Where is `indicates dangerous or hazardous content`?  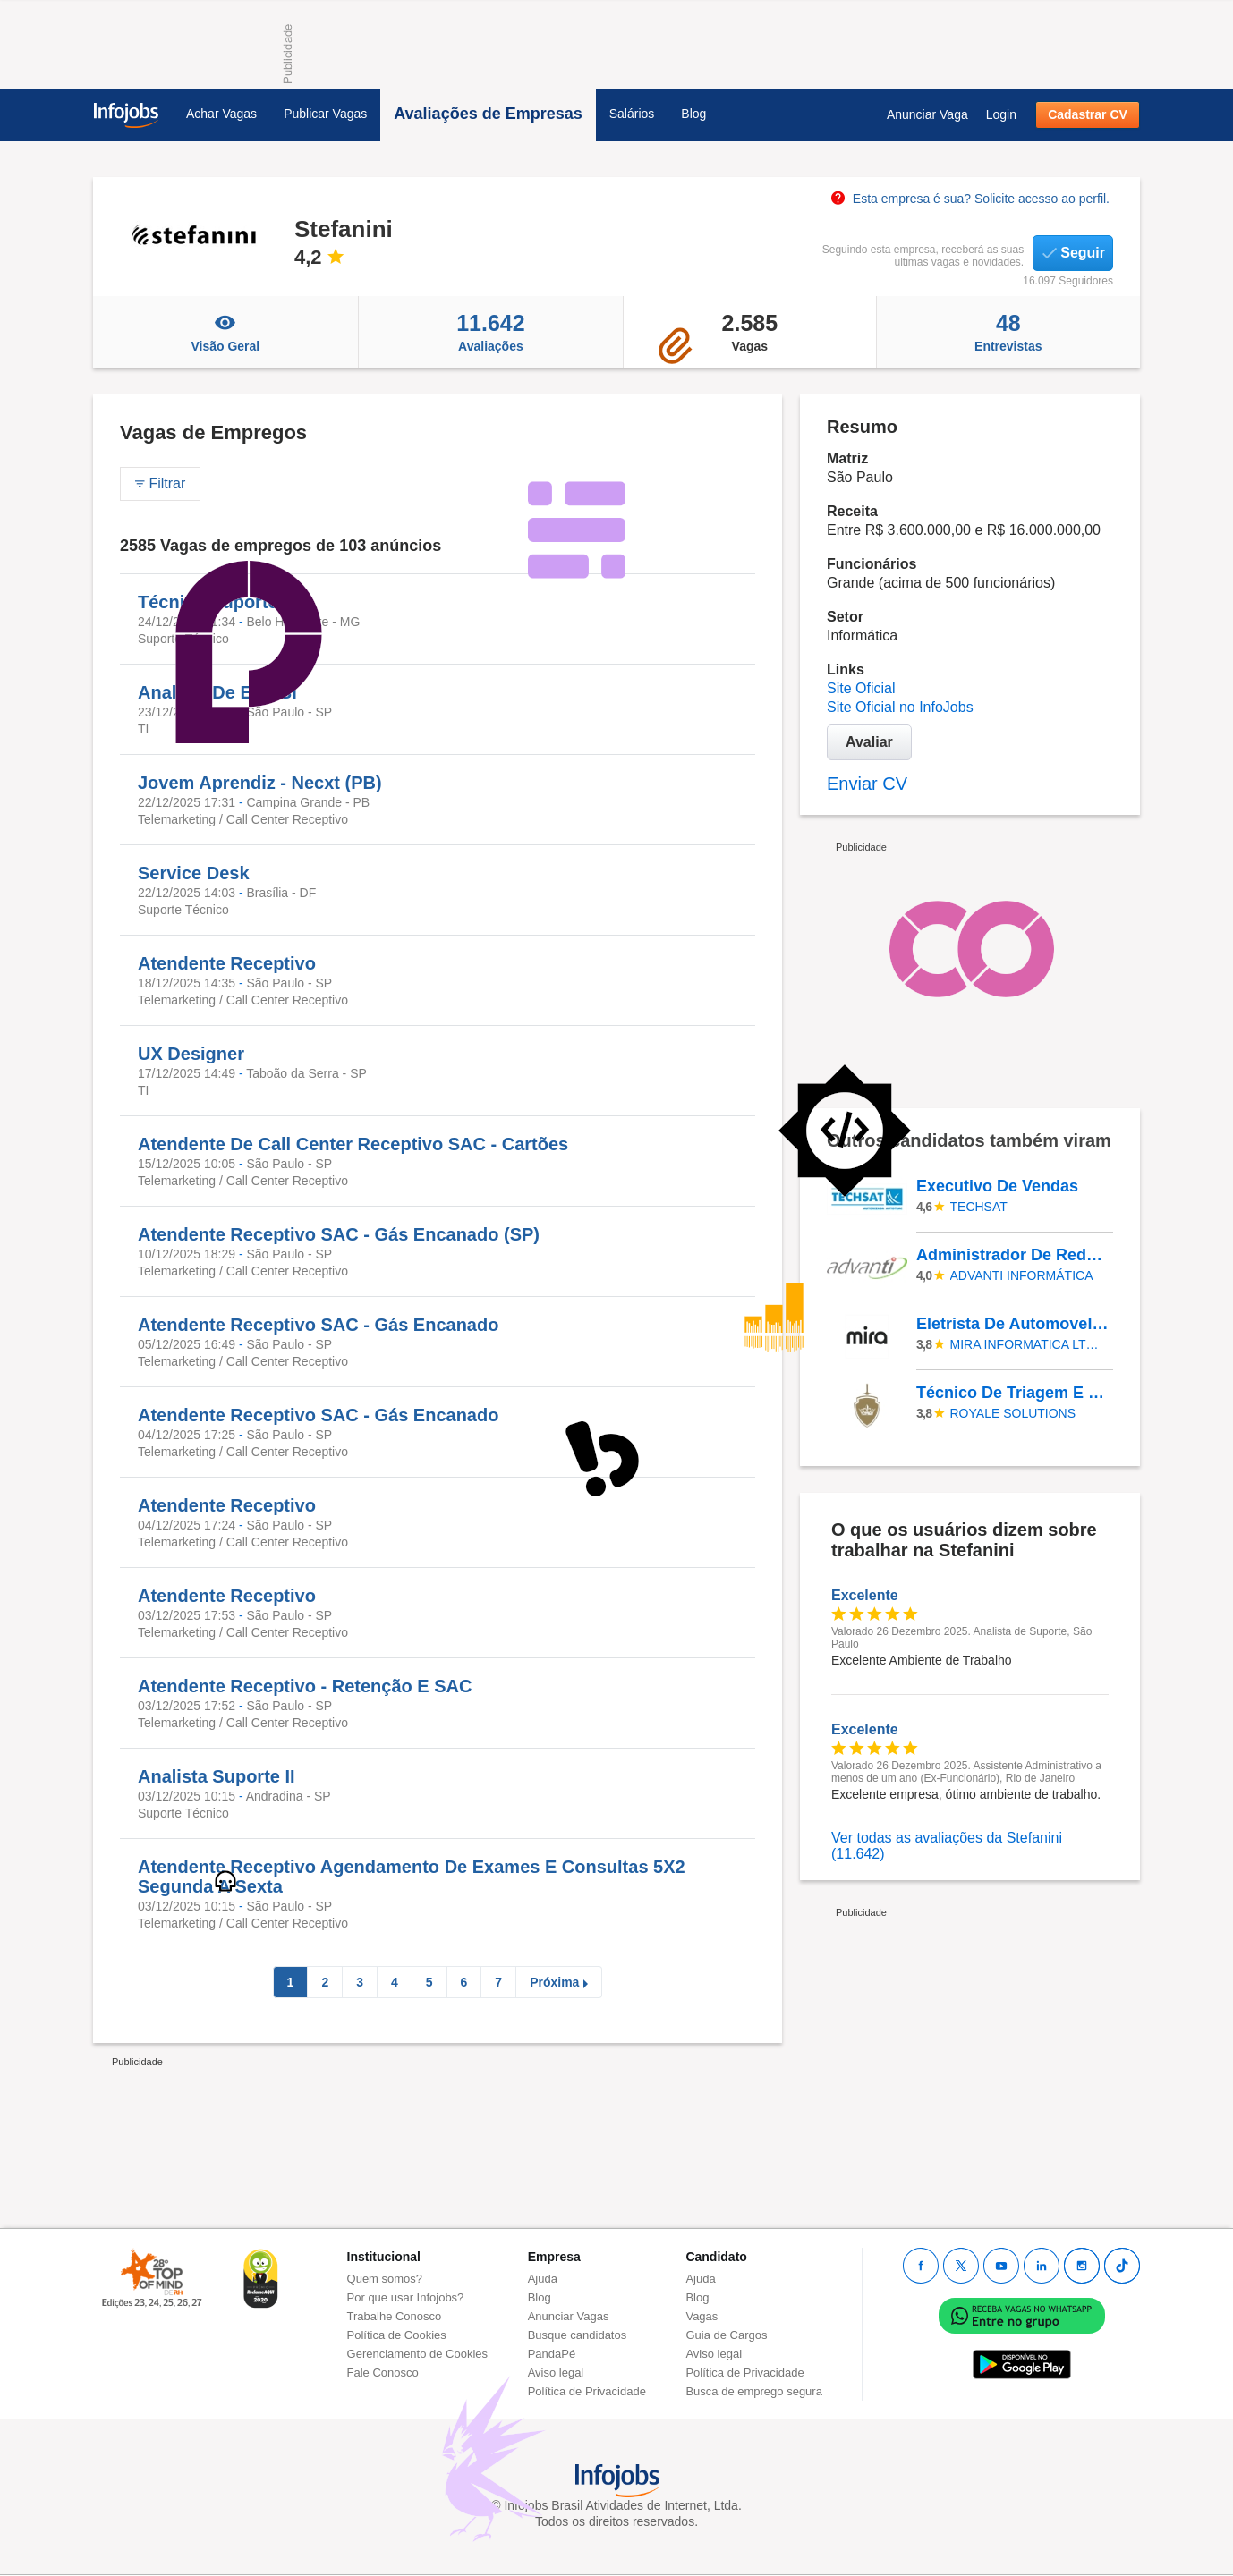 indicates dangerous or hazardous content is located at coordinates (225, 1881).